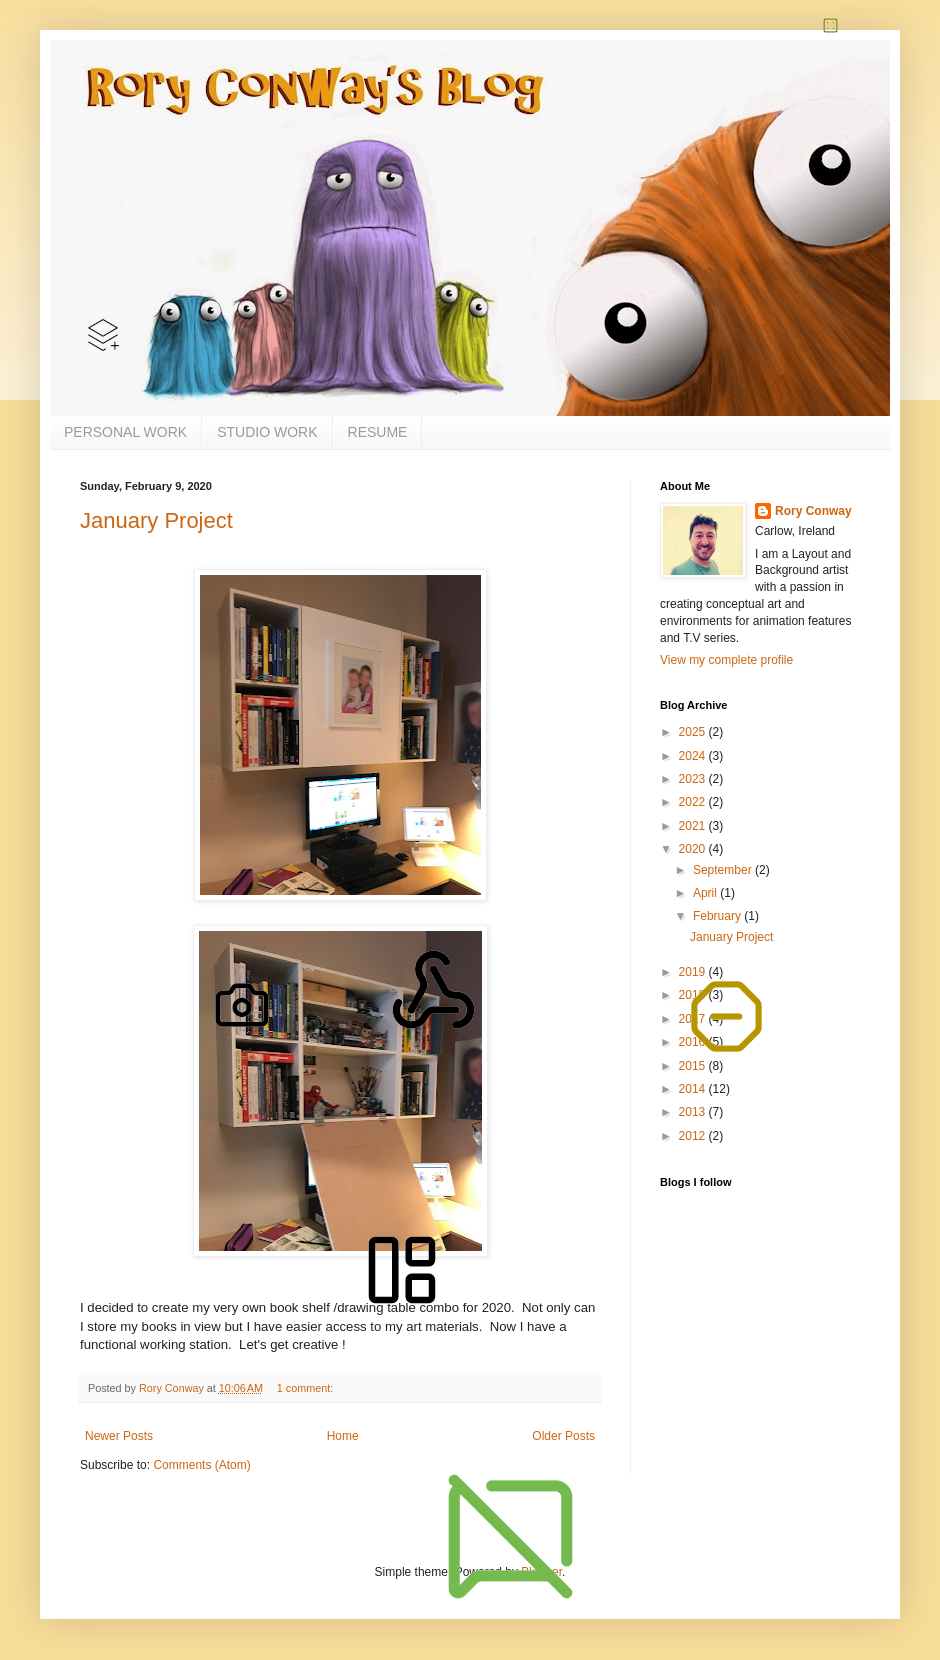  I want to click on toggle left sidebar panel, so click(402, 1270).